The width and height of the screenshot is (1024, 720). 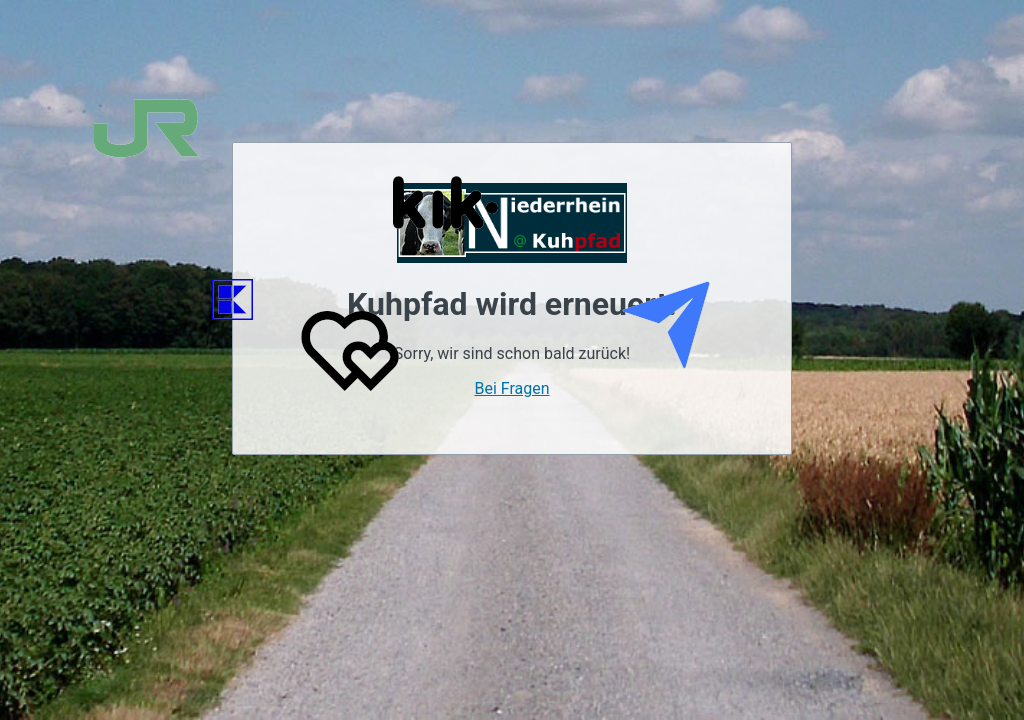 I want to click on open the Kaufland app, so click(x=232, y=299).